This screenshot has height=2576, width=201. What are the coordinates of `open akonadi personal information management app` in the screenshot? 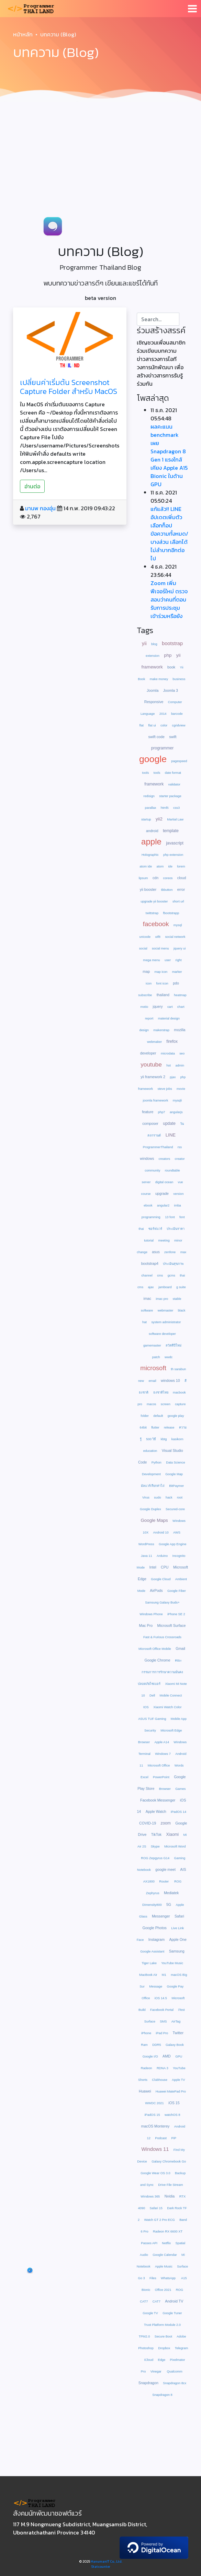 It's located at (53, 226).